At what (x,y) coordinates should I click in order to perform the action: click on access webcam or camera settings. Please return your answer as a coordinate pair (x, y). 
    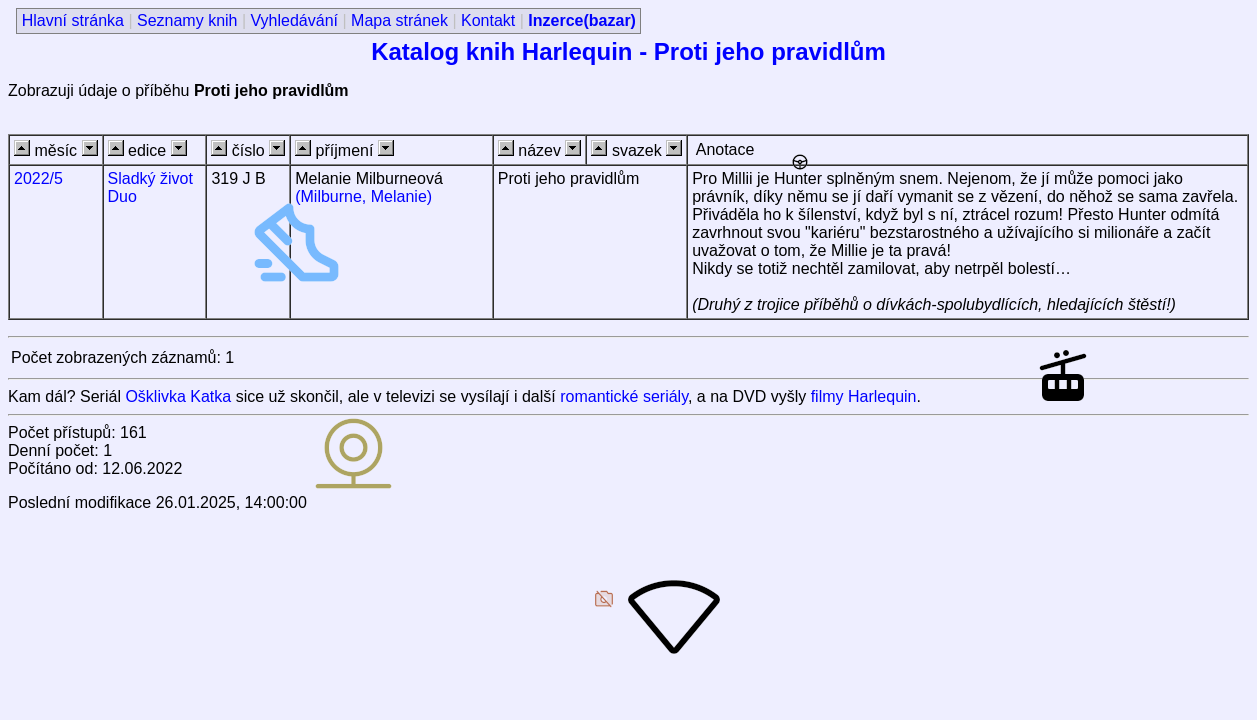
    Looking at the image, I should click on (353, 456).